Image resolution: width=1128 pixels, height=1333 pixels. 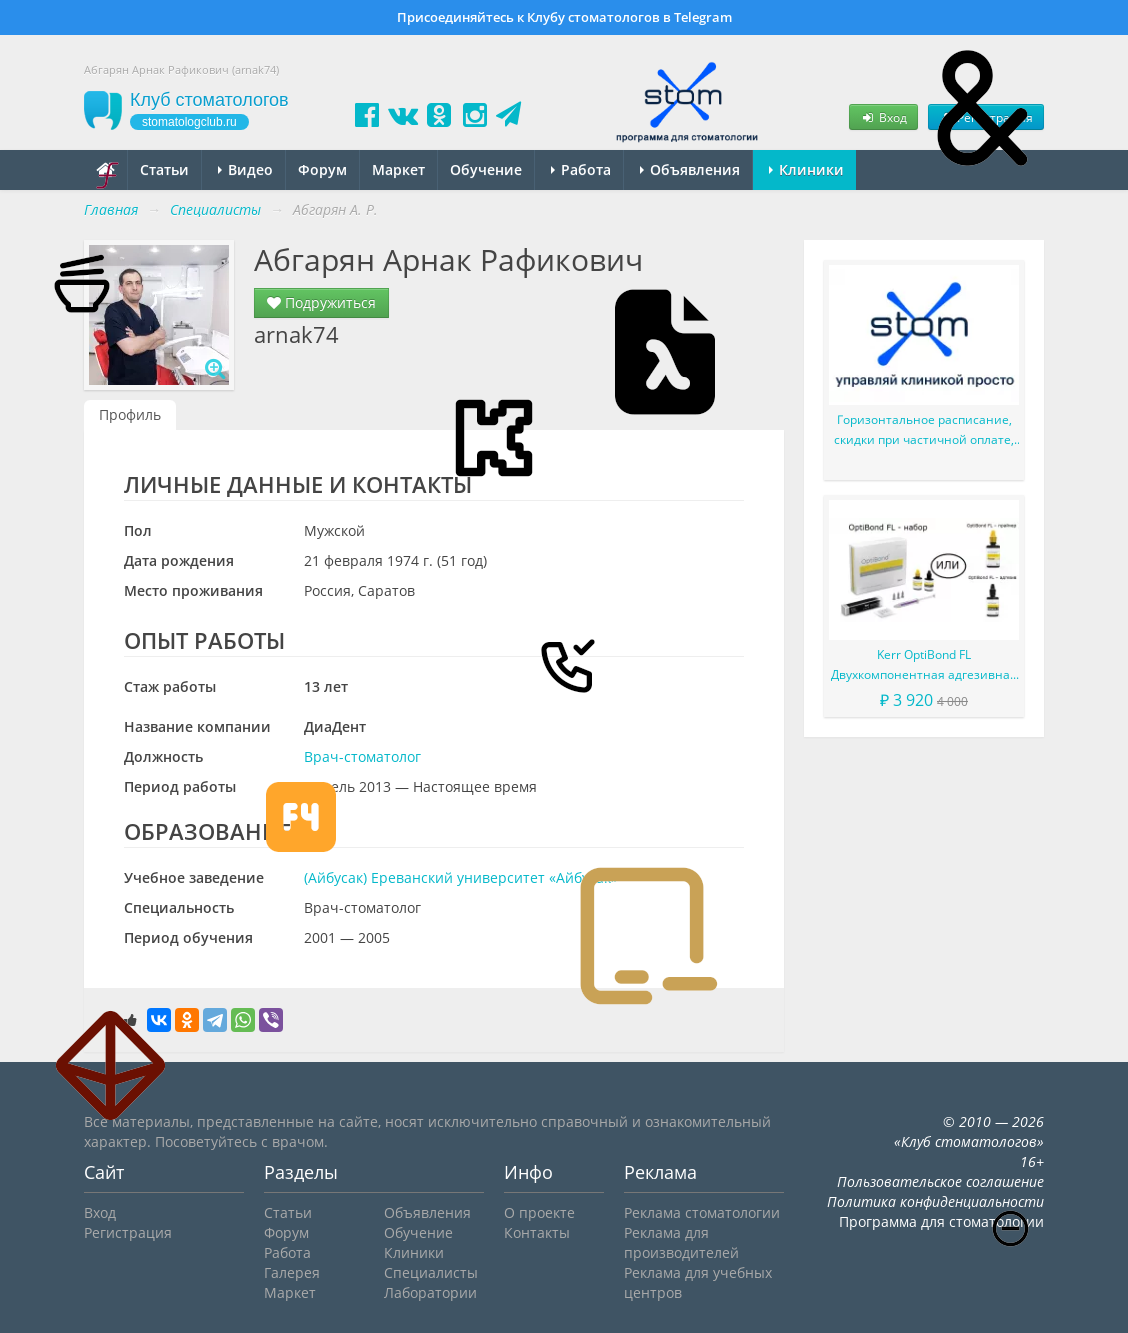 I want to click on keyboard shortcut indicator for F4 function key, so click(x=301, y=817).